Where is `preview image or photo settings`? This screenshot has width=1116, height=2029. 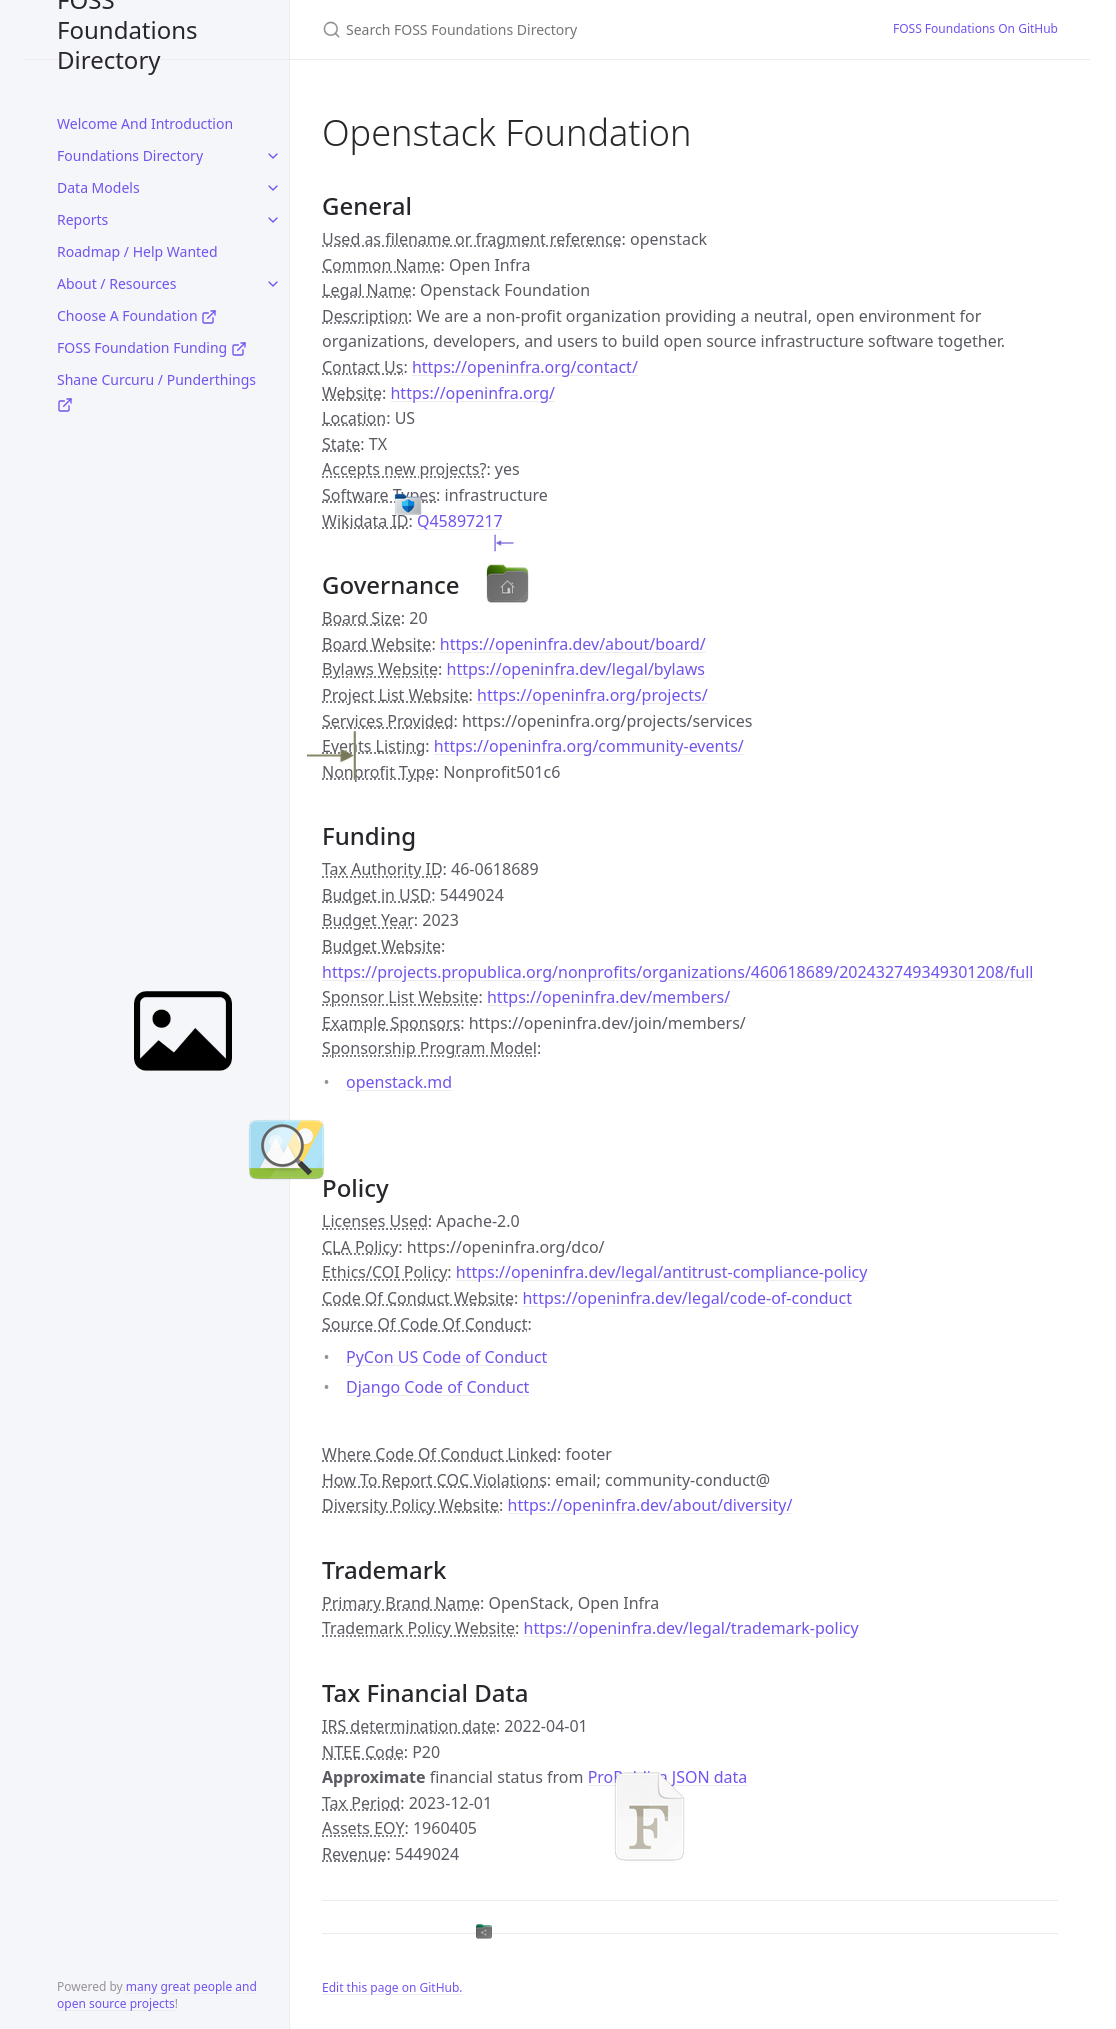
preview image or photo settings is located at coordinates (183, 1034).